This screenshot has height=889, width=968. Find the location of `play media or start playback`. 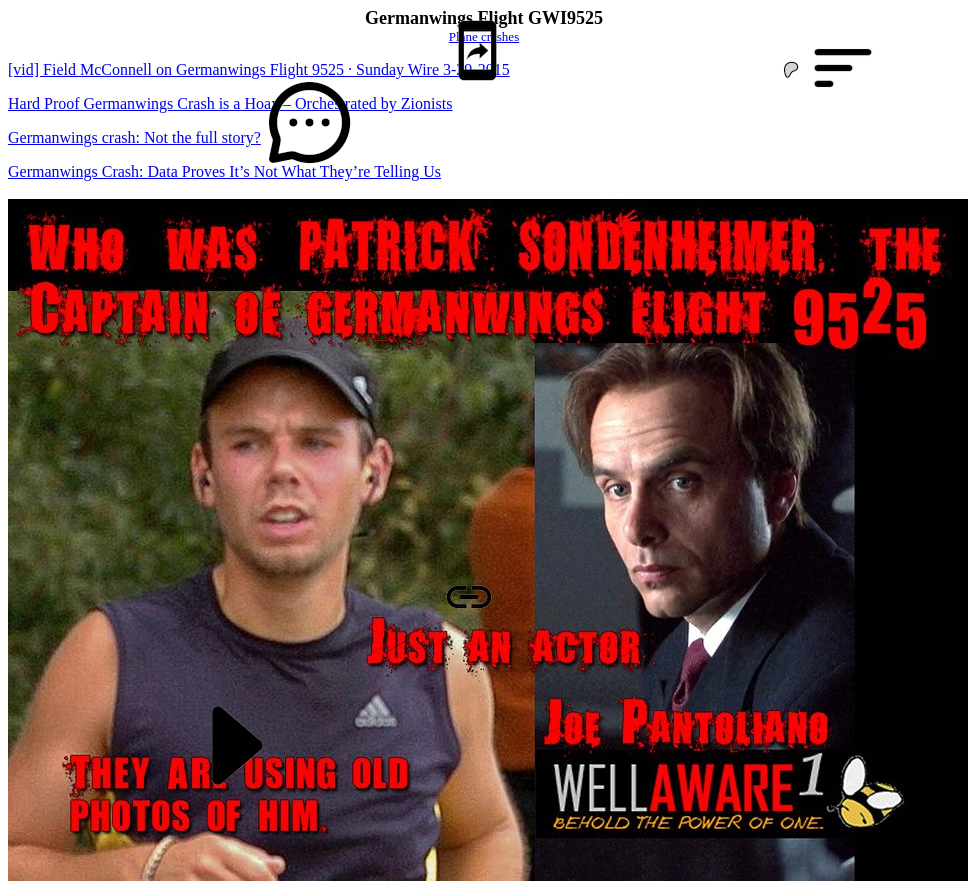

play media or start playback is located at coordinates (237, 745).